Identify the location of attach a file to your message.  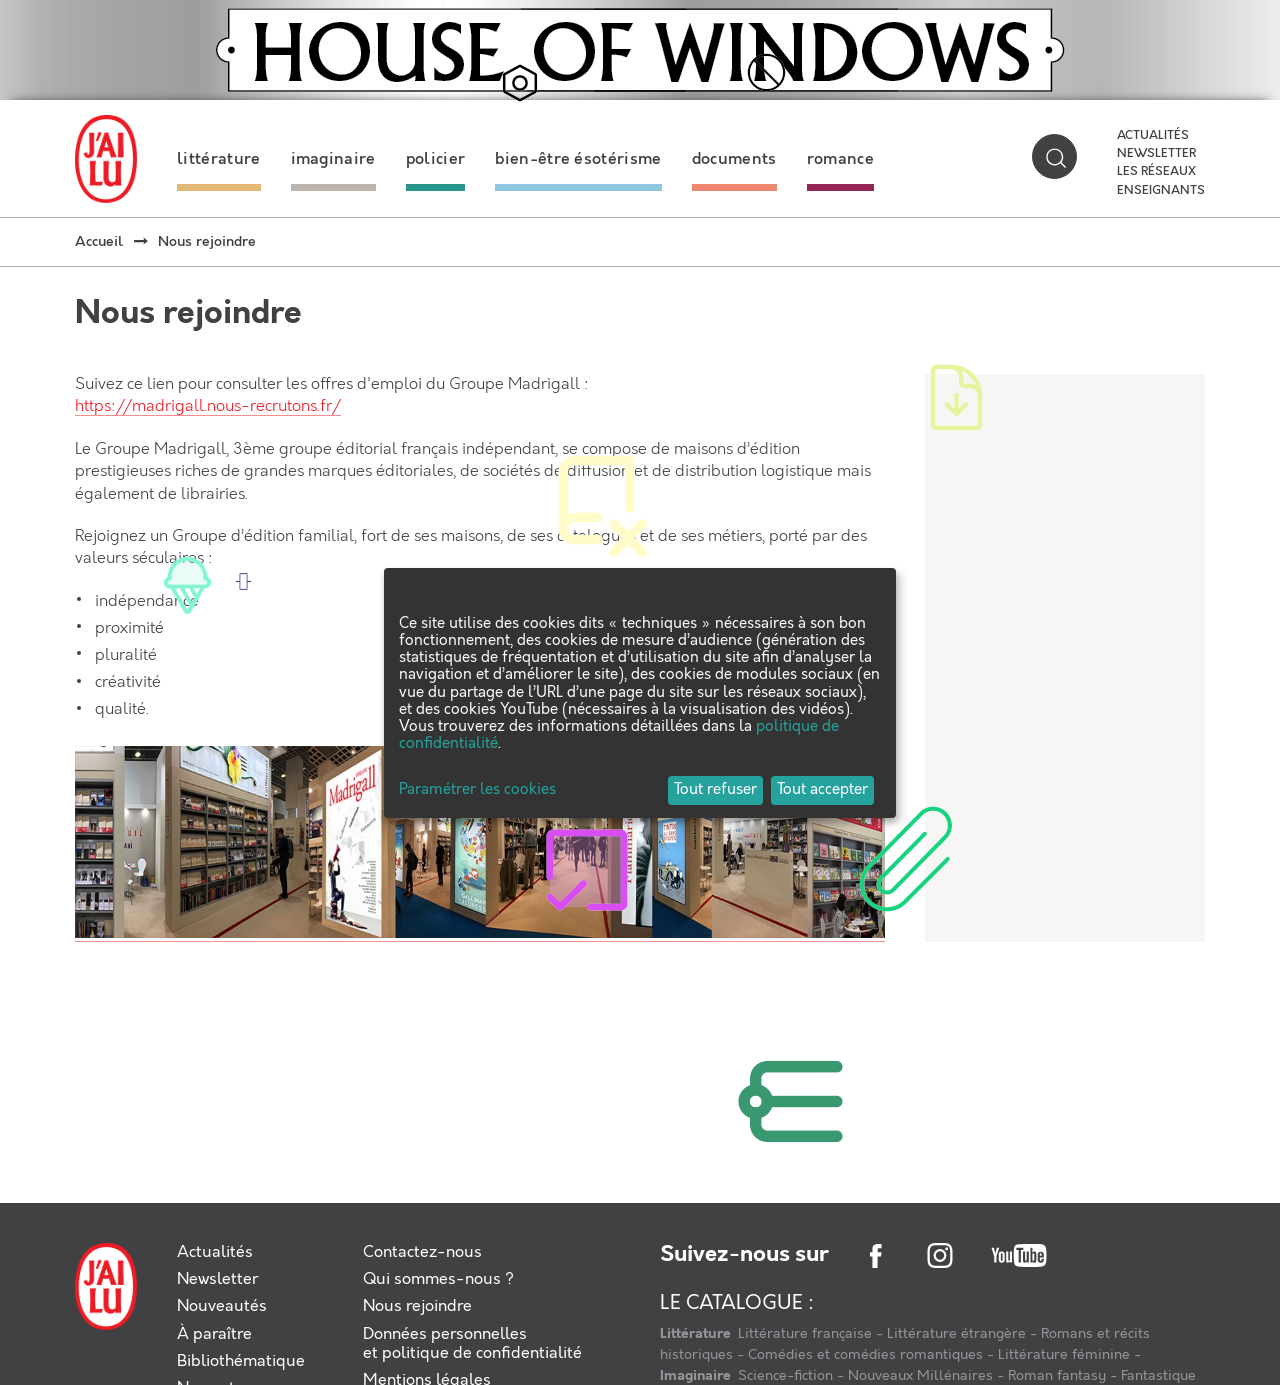
(908, 859).